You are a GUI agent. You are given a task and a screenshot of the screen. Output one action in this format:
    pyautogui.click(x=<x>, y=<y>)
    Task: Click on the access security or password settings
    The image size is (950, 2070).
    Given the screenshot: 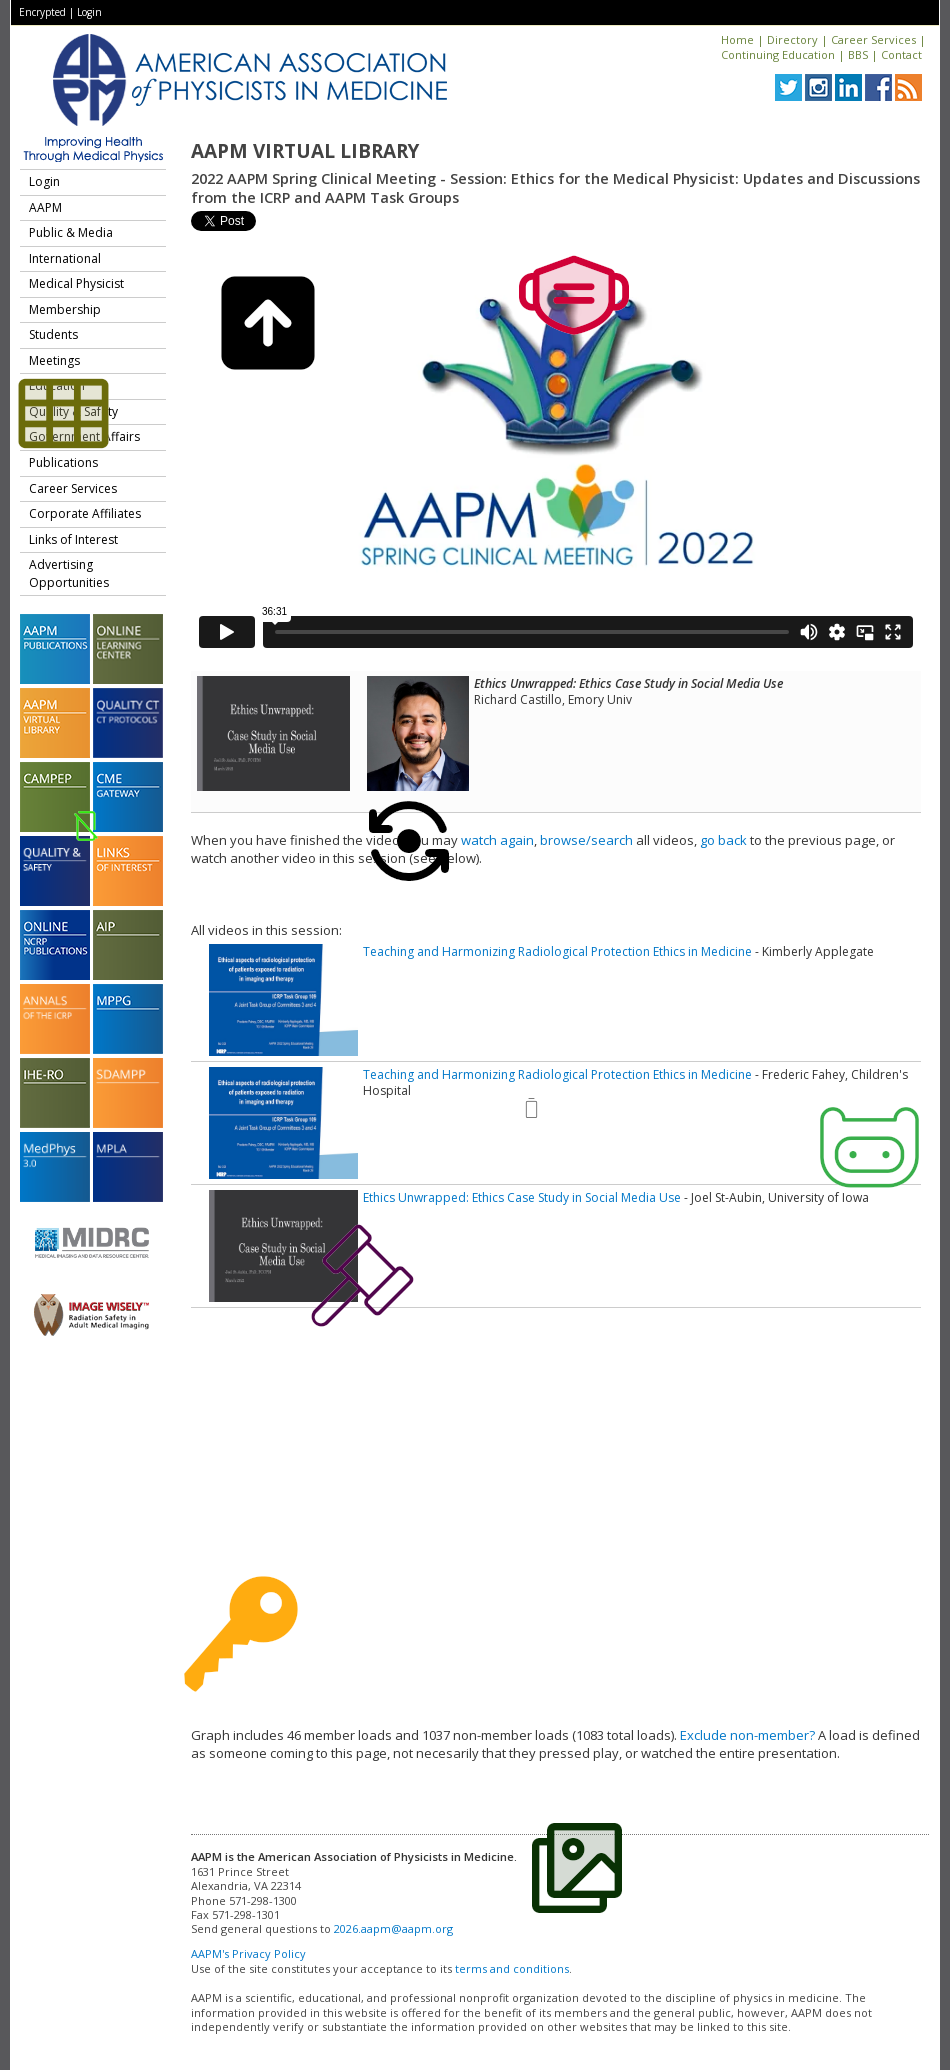 What is the action you would take?
    pyautogui.click(x=240, y=1634)
    